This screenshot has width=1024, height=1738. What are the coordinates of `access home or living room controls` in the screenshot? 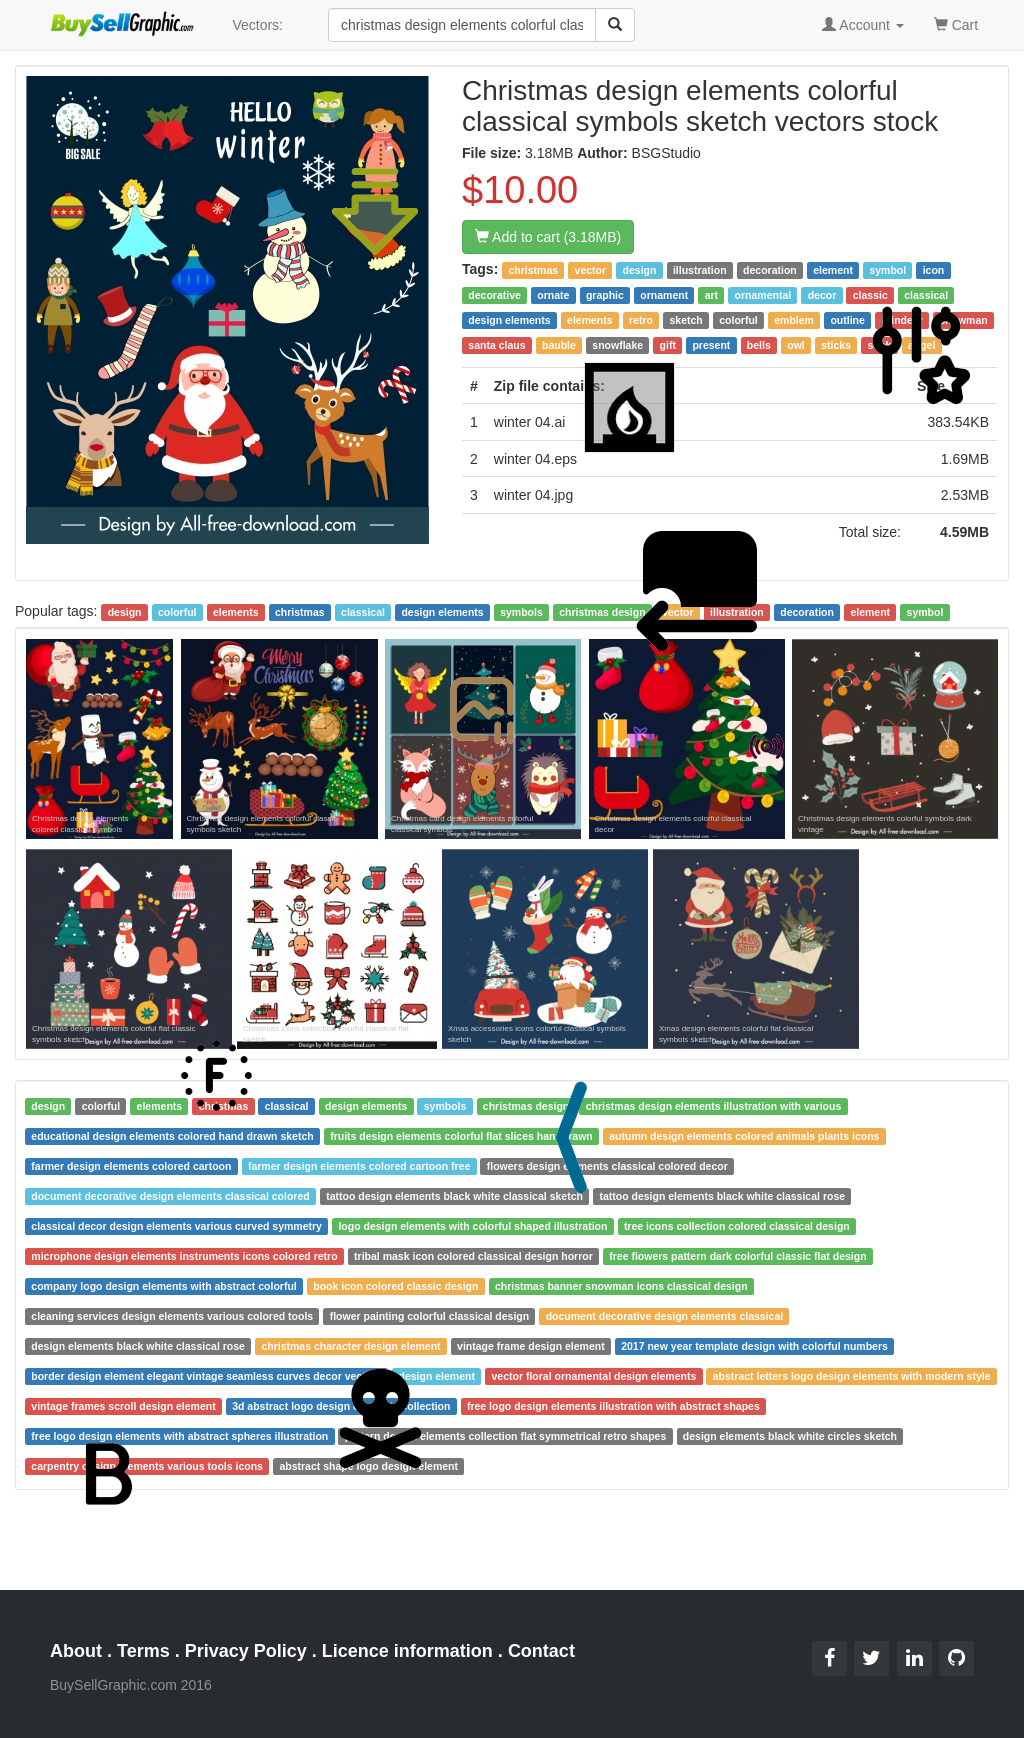 It's located at (629, 407).